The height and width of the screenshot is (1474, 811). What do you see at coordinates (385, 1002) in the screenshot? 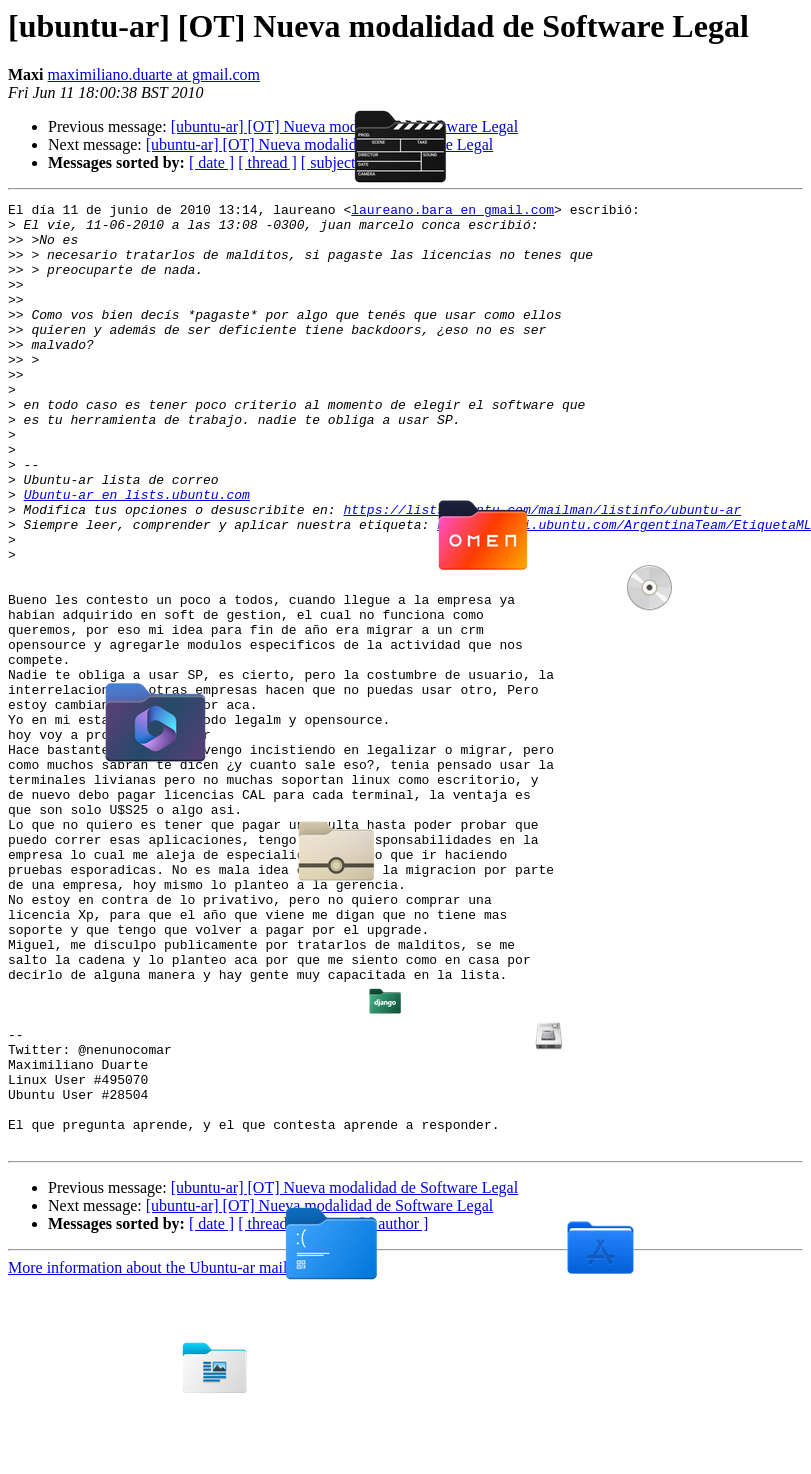
I see `open django project folder` at bounding box center [385, 1002].